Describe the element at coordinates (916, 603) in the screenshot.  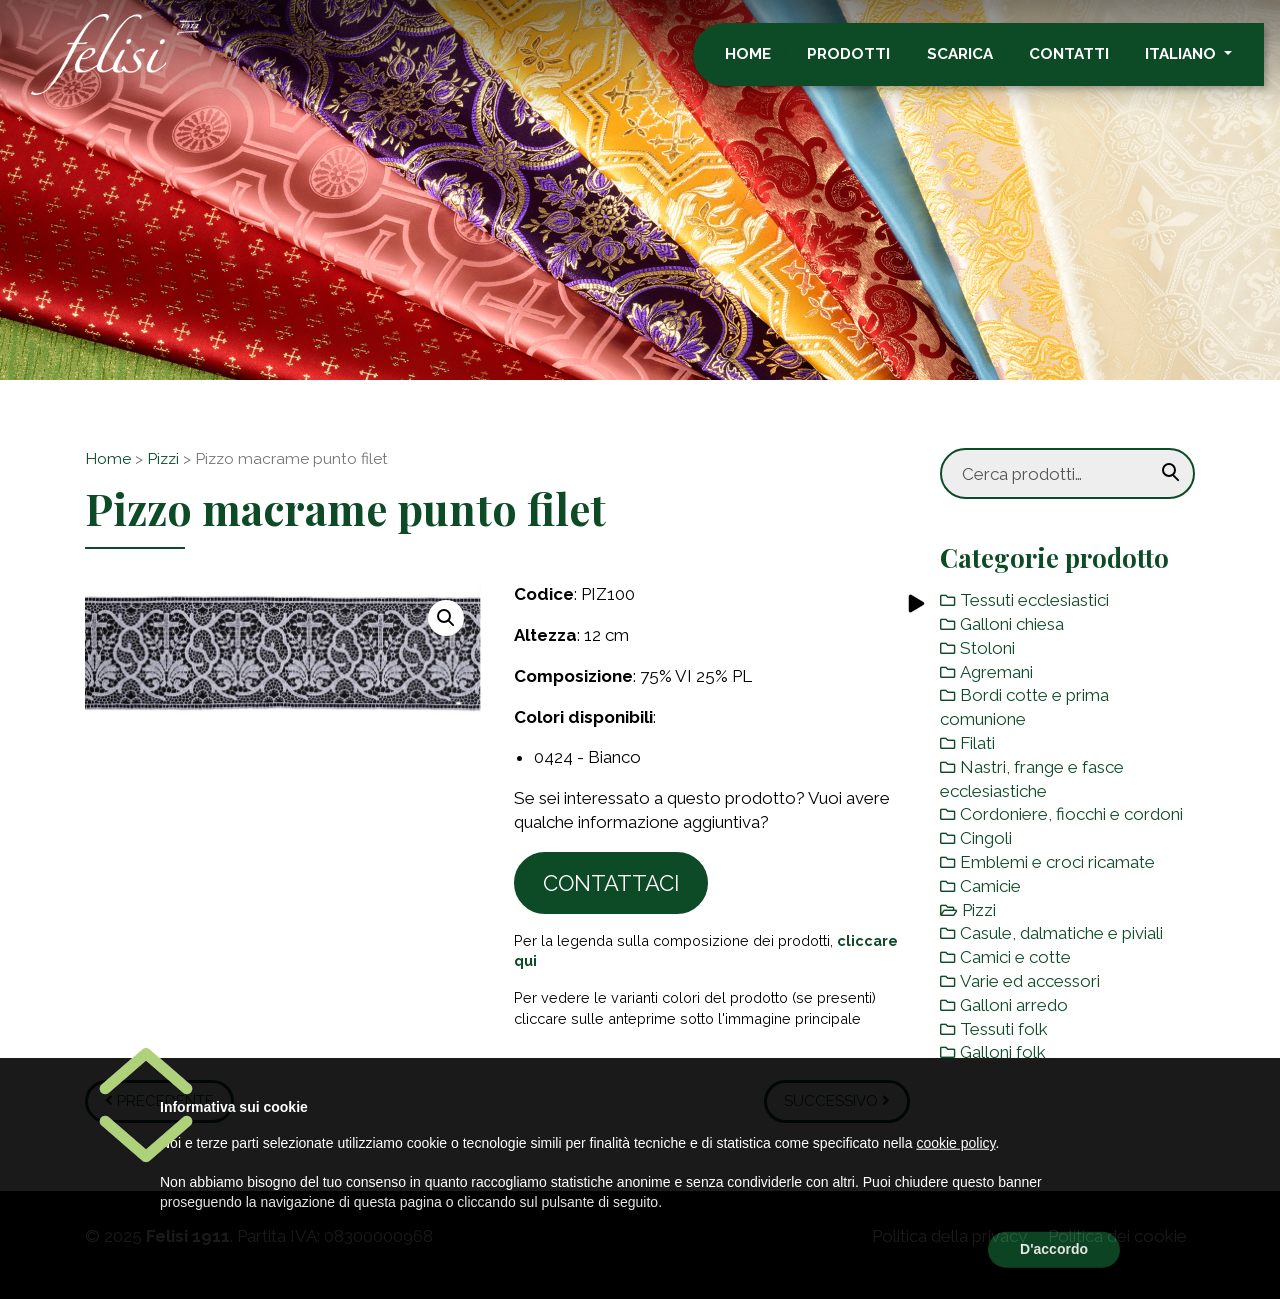
I see `play media or video content` at that location.